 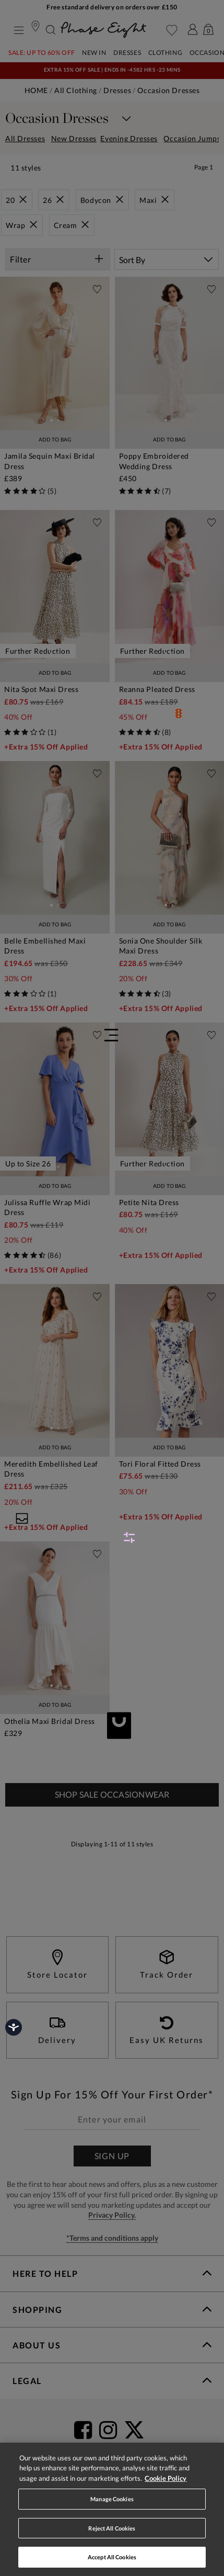 What do you see at coordinates (119, 1726) in the screenshot?
I see `view your shopping bag` at bounding box center [119, 1726].